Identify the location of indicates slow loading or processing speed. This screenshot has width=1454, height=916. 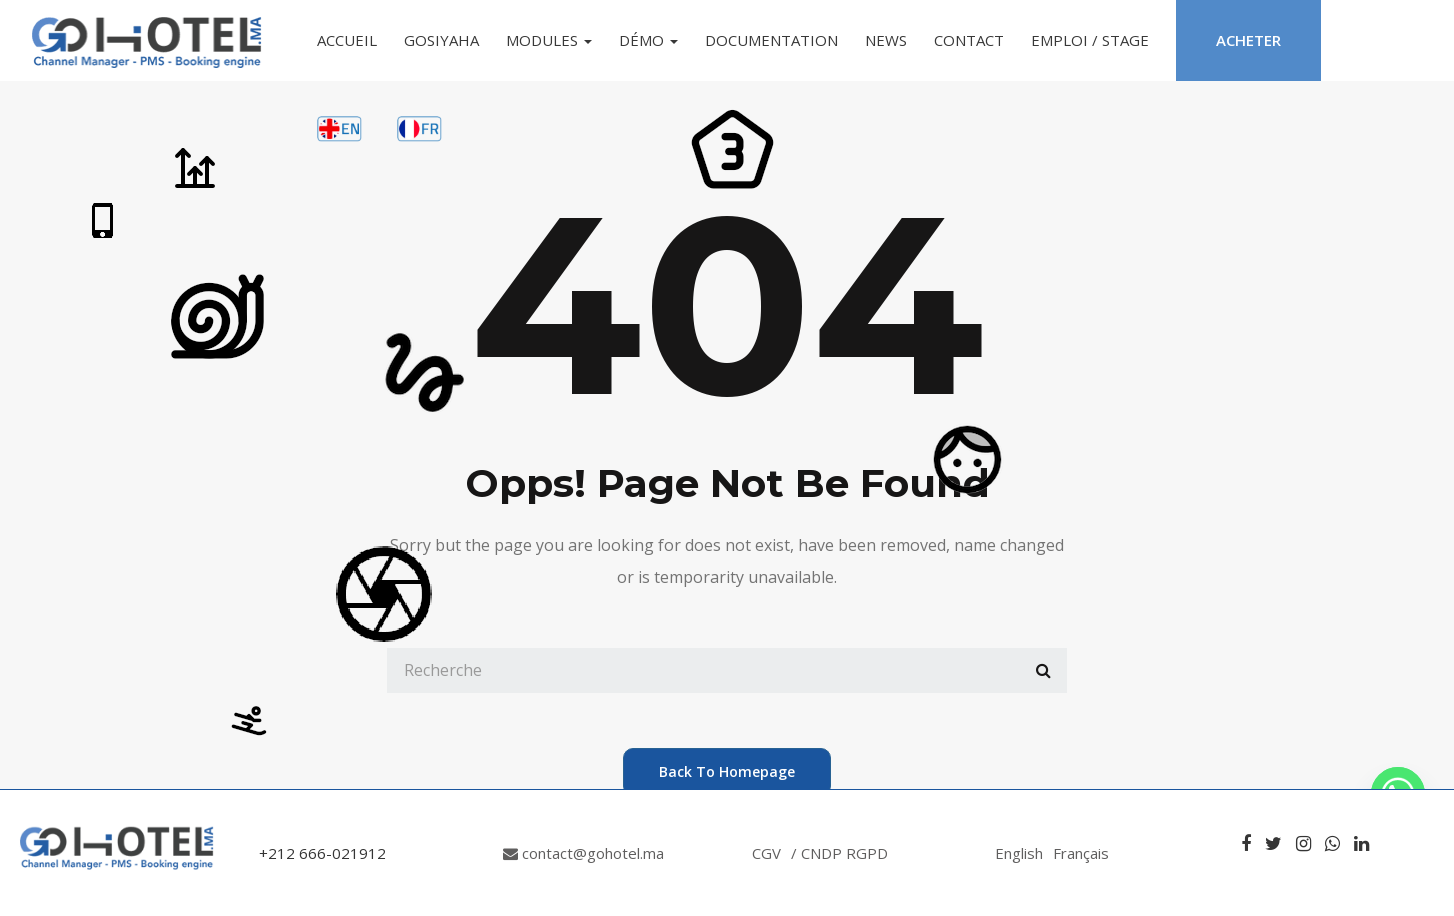
(217, 316).